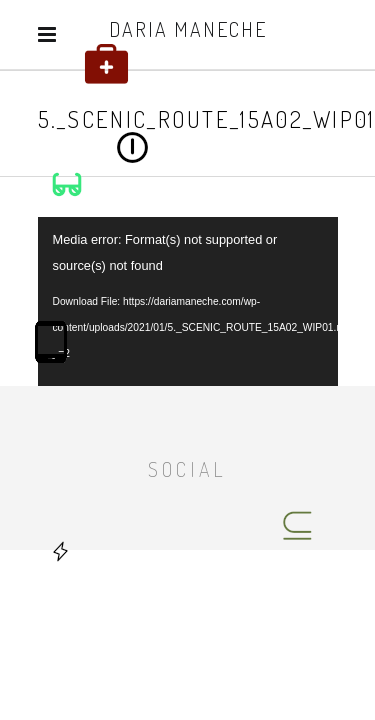 Image resolution: width=375 pixels, height=720 pixels. I want to click on switch to tablet view or mode, so click(51, 342).